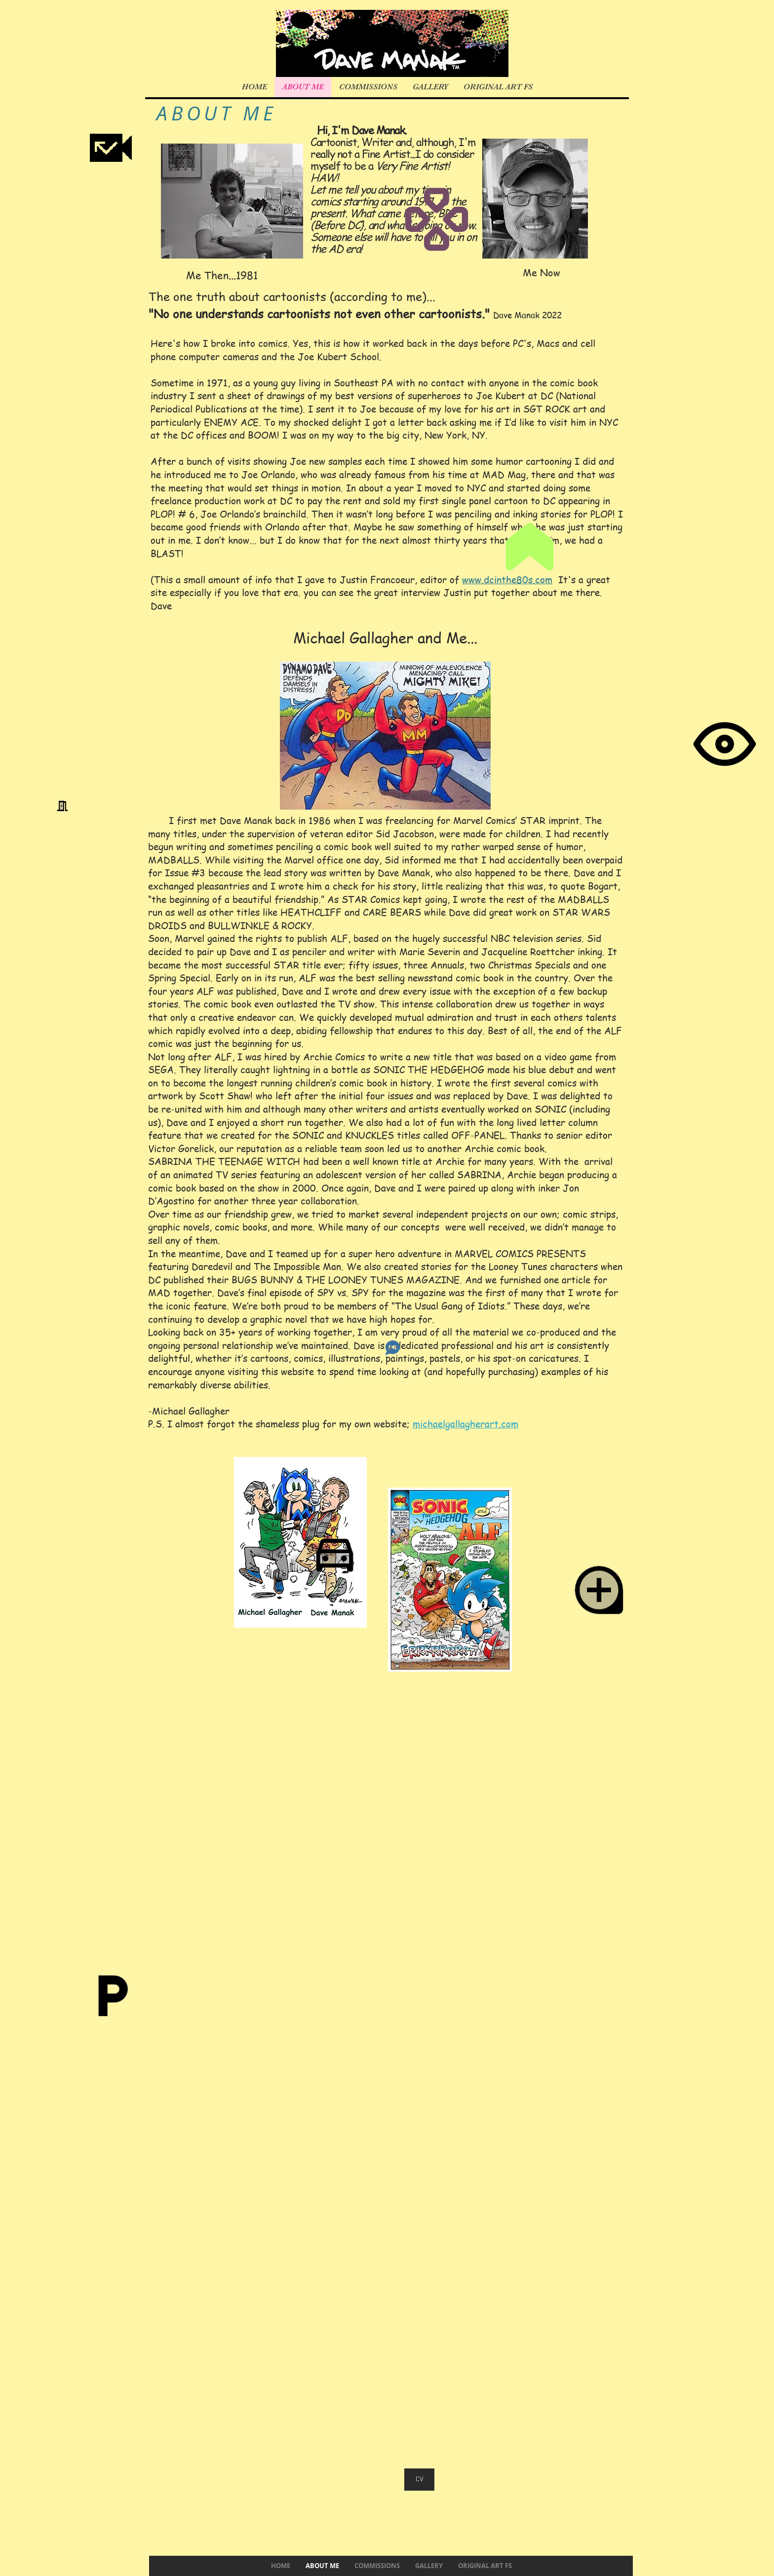 The height and width of the screenshot is (2576, 774). What do you see at coordinates (436, 219) in the screenshot?
I see `access gaming features or settings` at bounding box center [436, 219].